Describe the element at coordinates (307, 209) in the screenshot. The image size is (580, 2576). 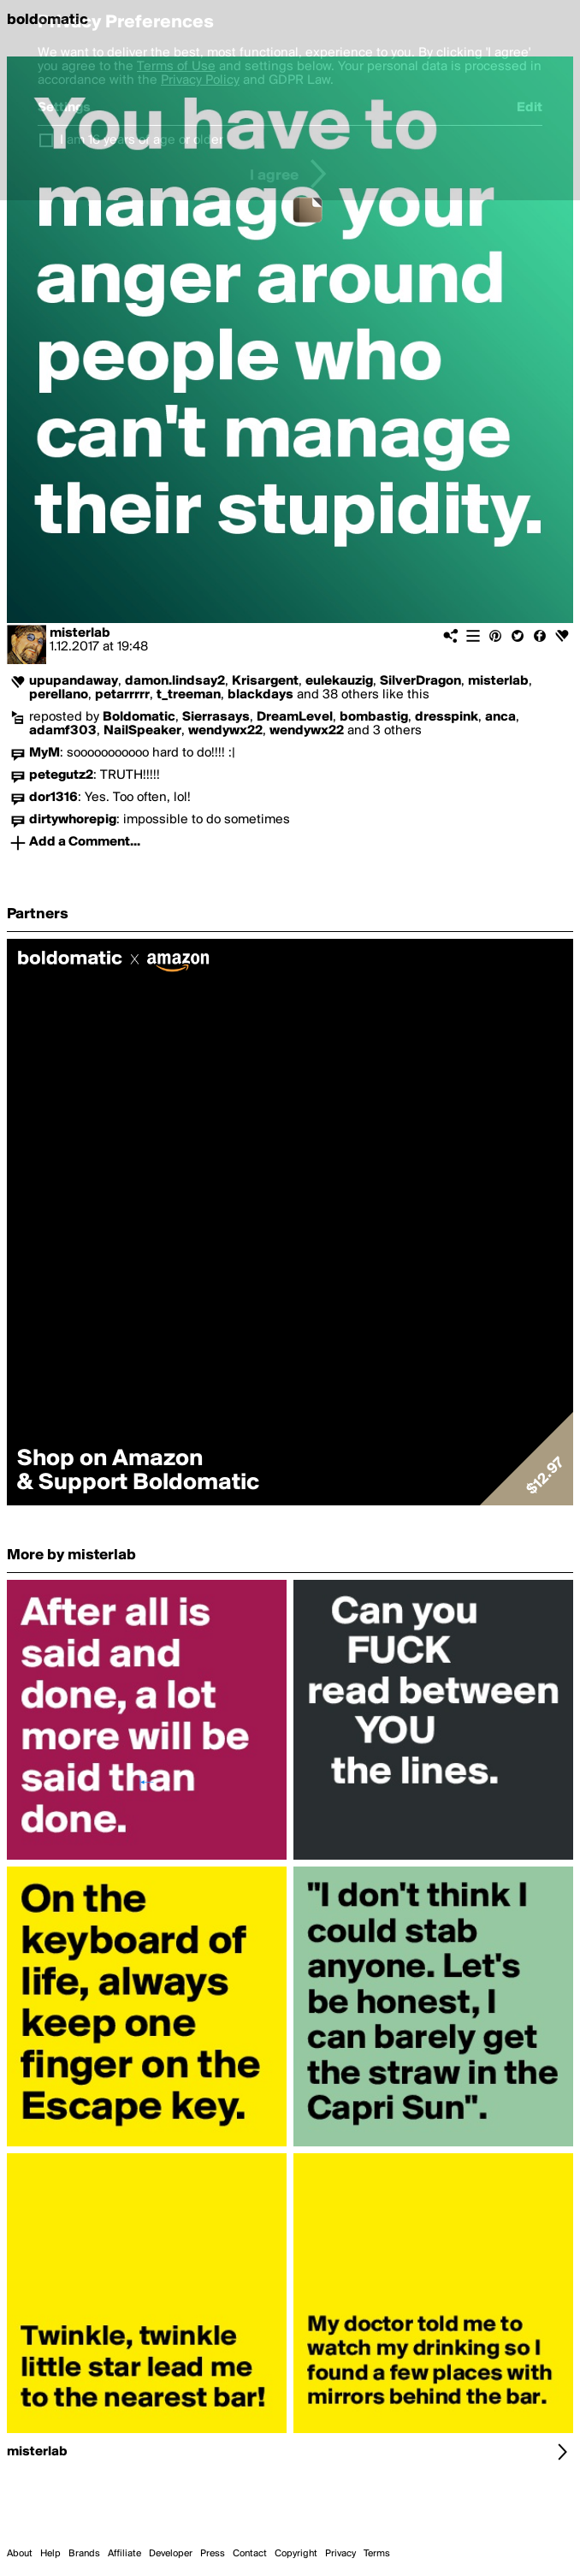
I see `change desktop wallpaper settings` at that location.